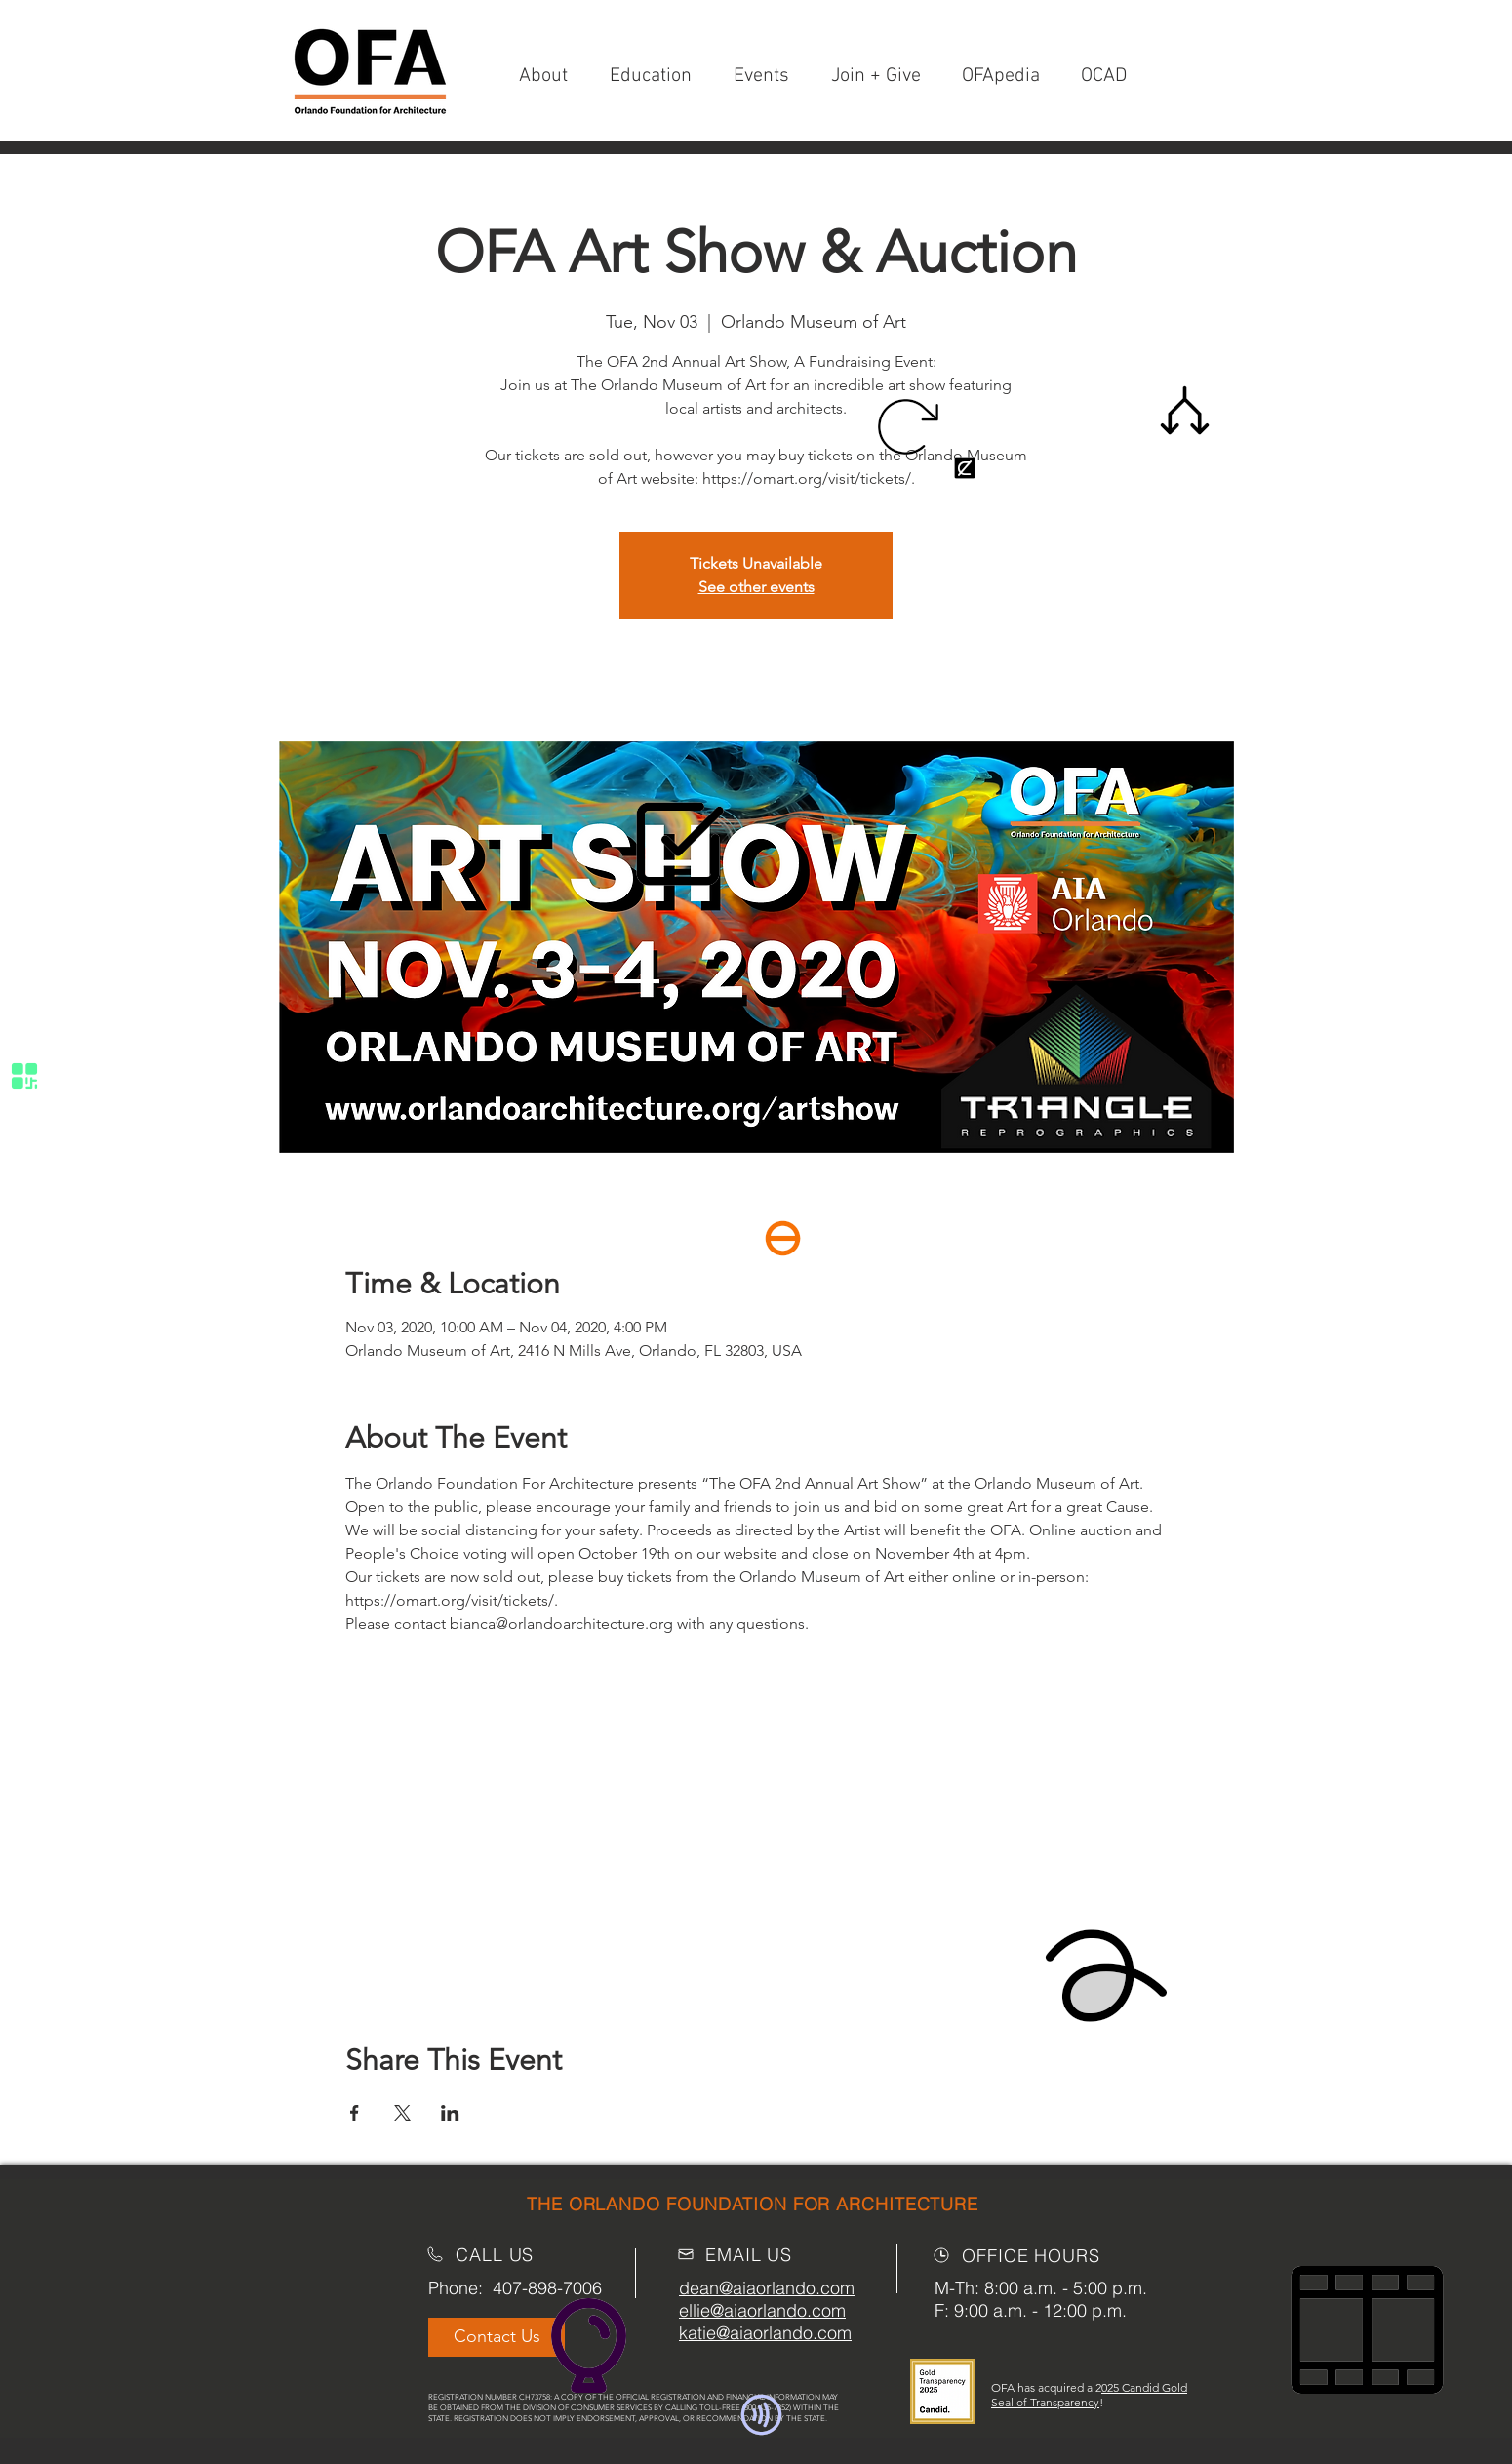 This screenshot has width=1512, height=2464. I want to click on indicates a "not subset of" mathematical relationship, so click(965, 468).